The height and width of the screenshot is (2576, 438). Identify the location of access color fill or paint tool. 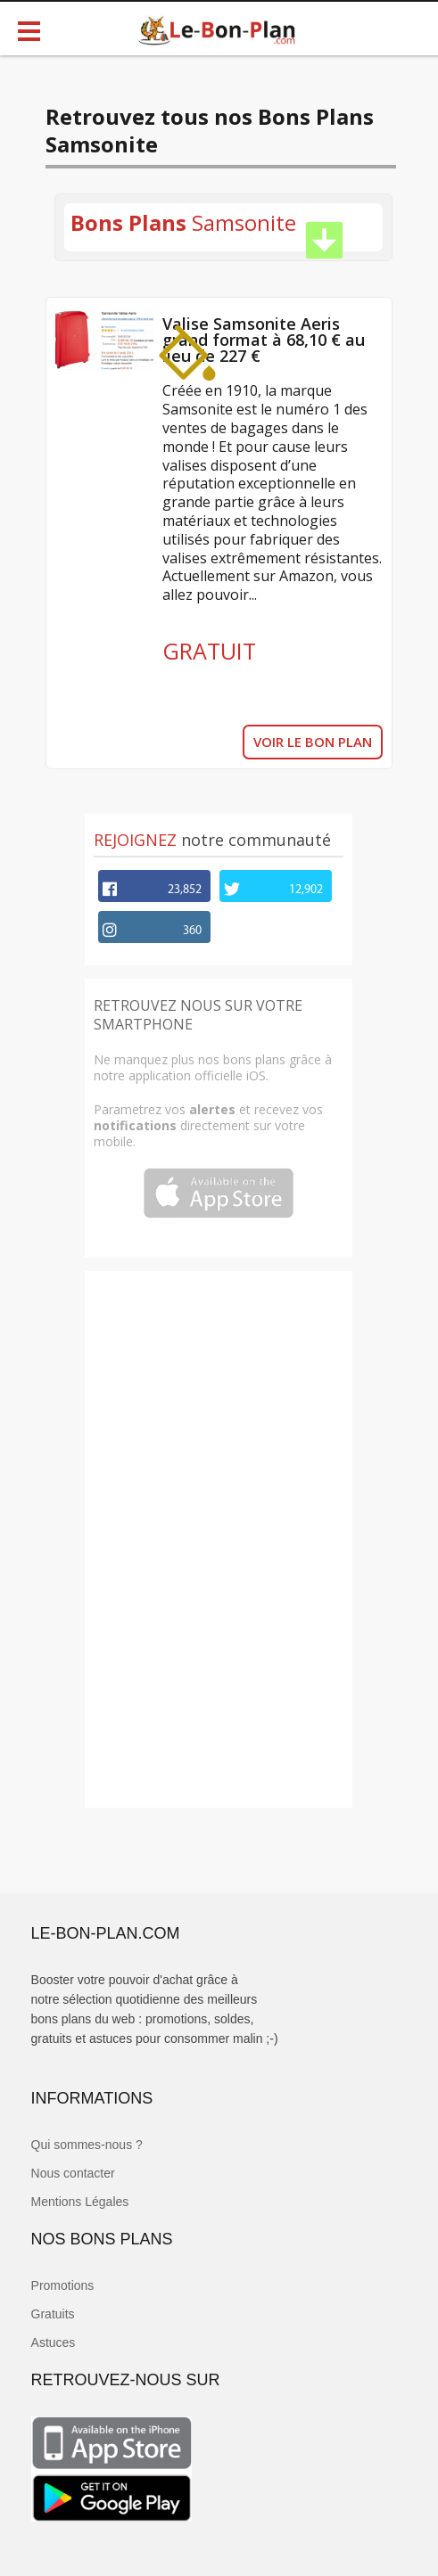
(186, 352).